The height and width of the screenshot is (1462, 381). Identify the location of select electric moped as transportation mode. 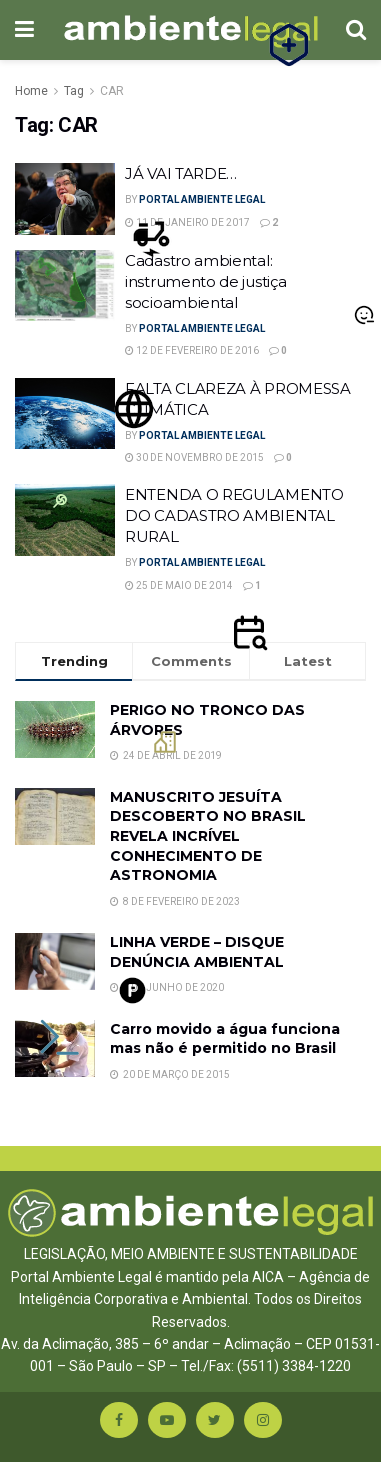
(151, 237).